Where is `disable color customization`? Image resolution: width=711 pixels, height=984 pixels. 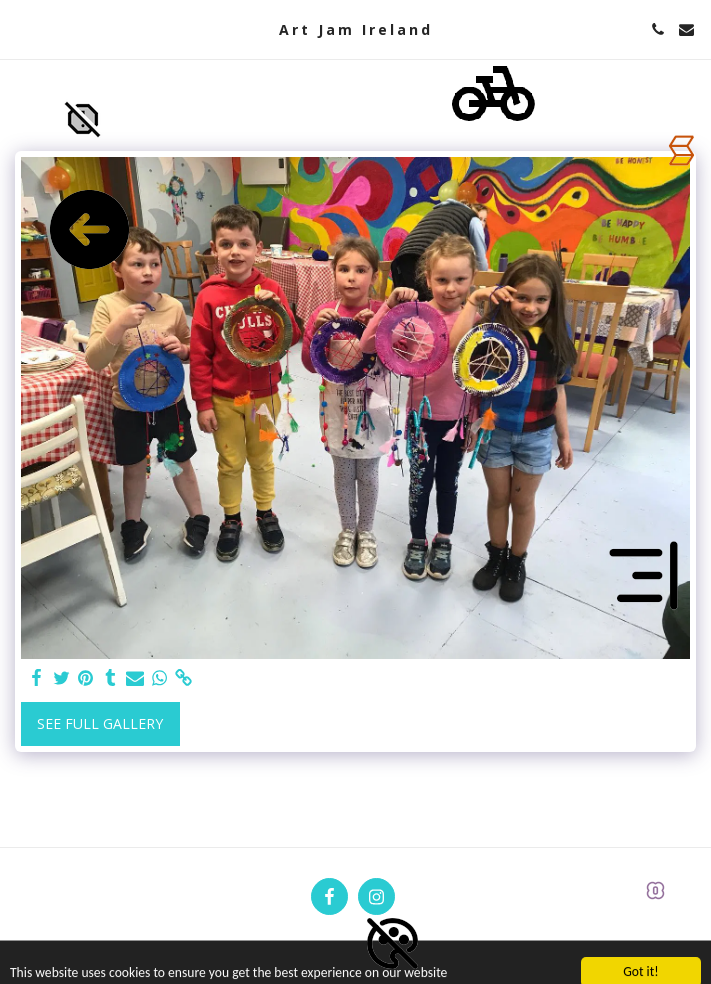
disable color customization is located at coordinates (392, 943).